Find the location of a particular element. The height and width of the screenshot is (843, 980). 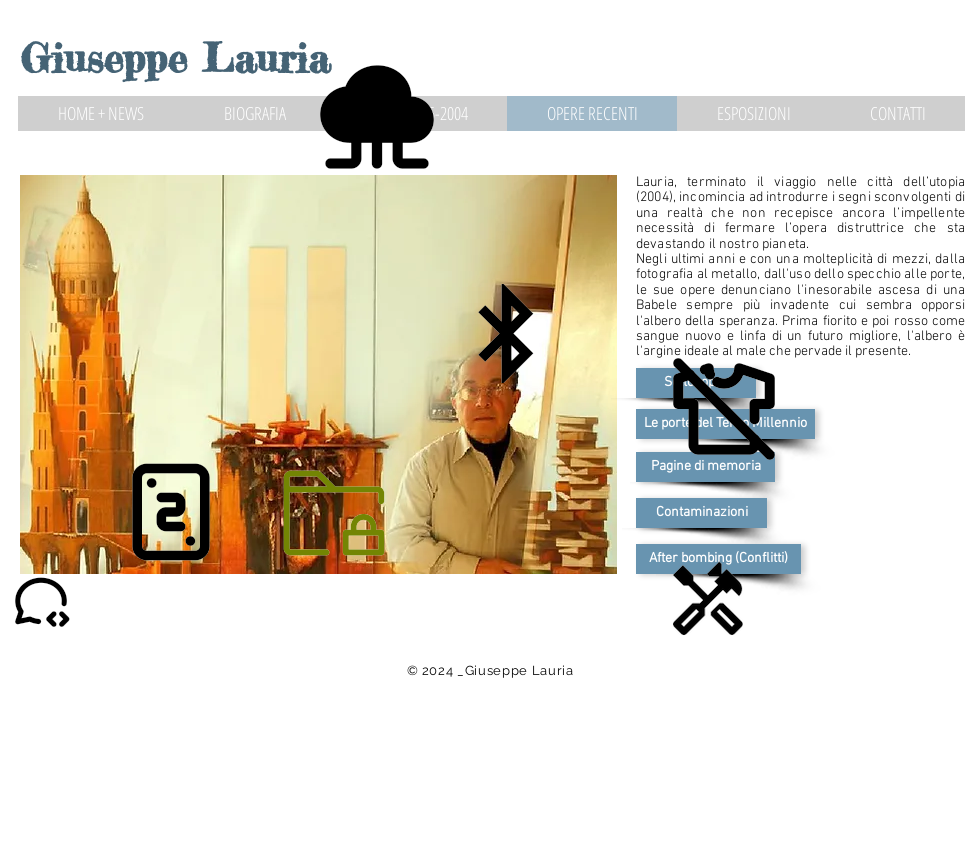

toggle bluetooth connectivity on or off is located at coordinates (506, 333).